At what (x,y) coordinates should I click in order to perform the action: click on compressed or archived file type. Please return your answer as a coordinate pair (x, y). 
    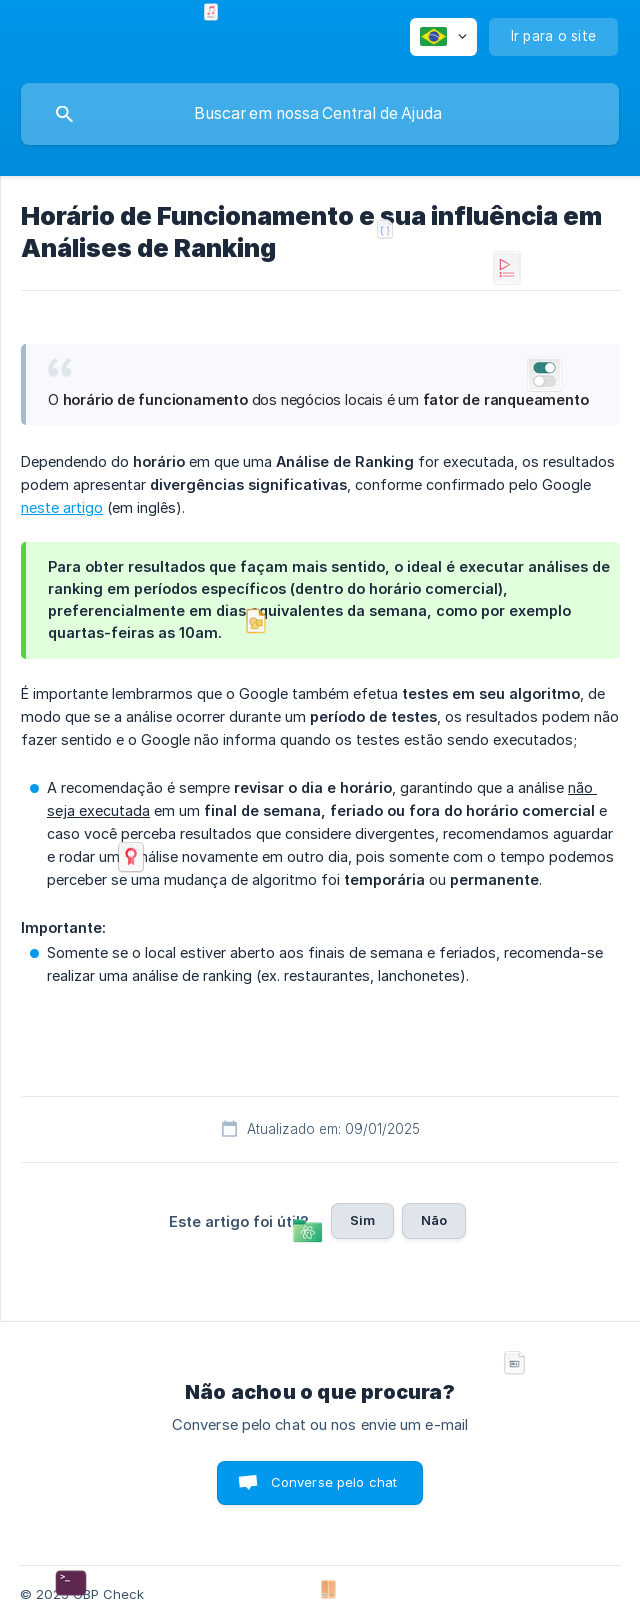
    Looking at the image, I should click on (328, 1589).